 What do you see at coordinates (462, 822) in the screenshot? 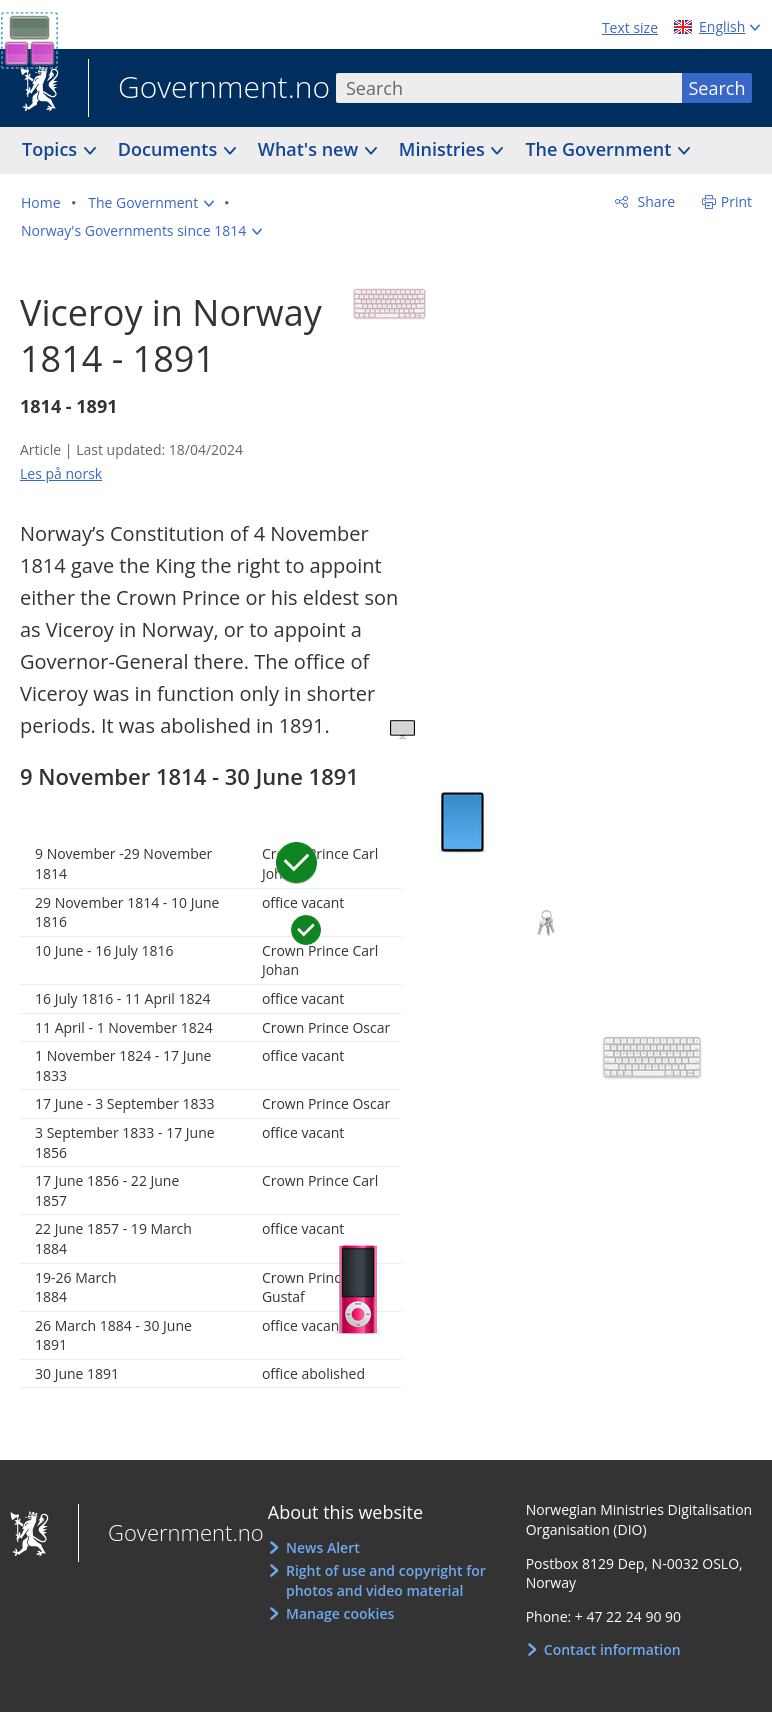
I see `iPad Air device icon` at bounding box center [462, 822].